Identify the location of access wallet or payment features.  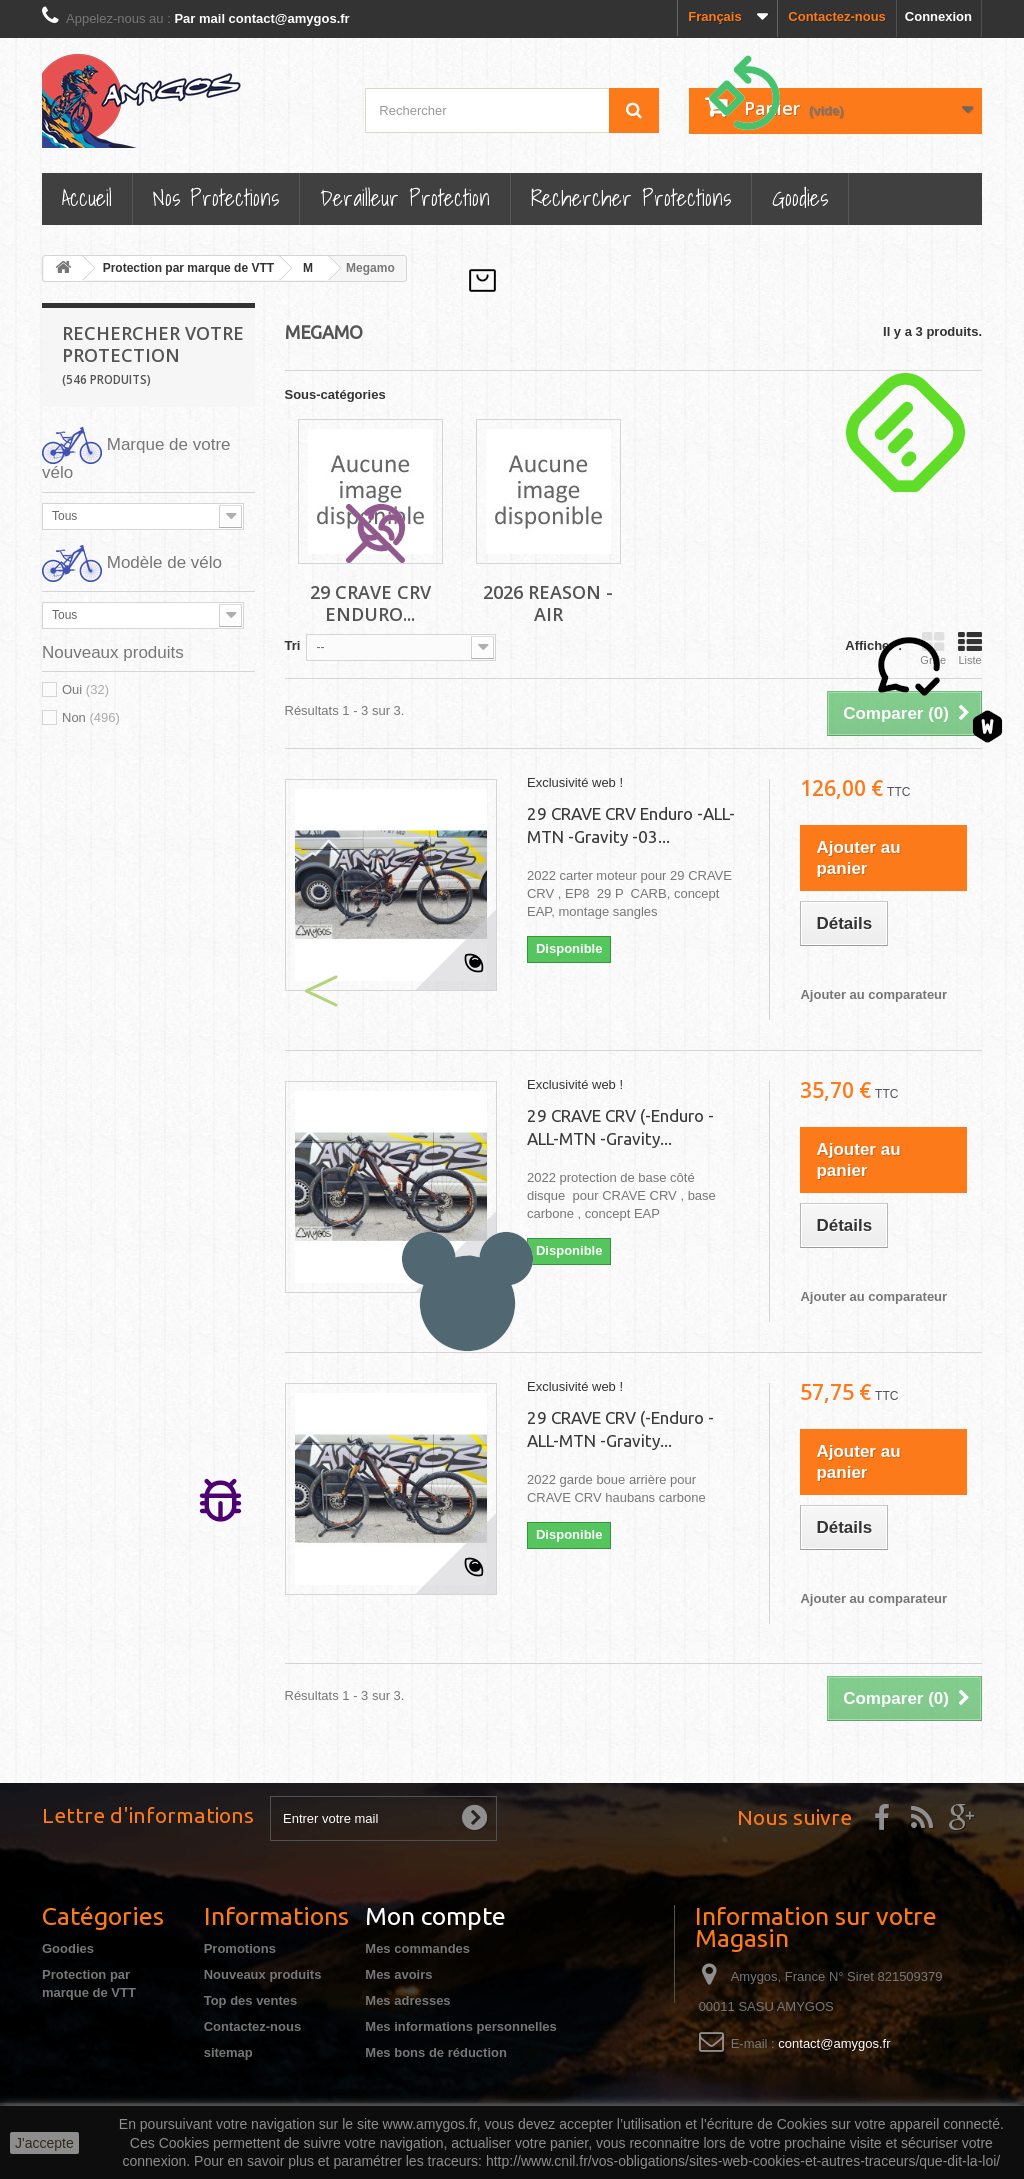
(987, 726).